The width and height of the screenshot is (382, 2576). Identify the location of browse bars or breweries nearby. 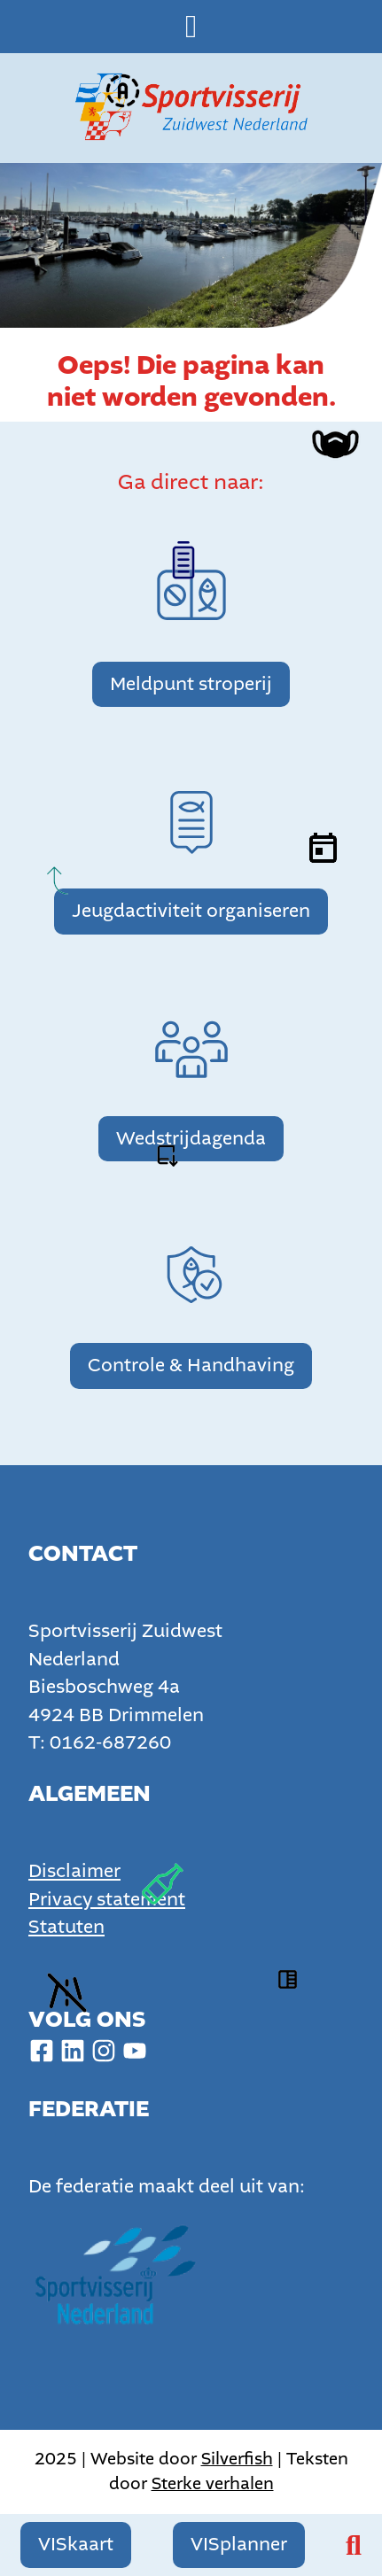
(161, 1884).